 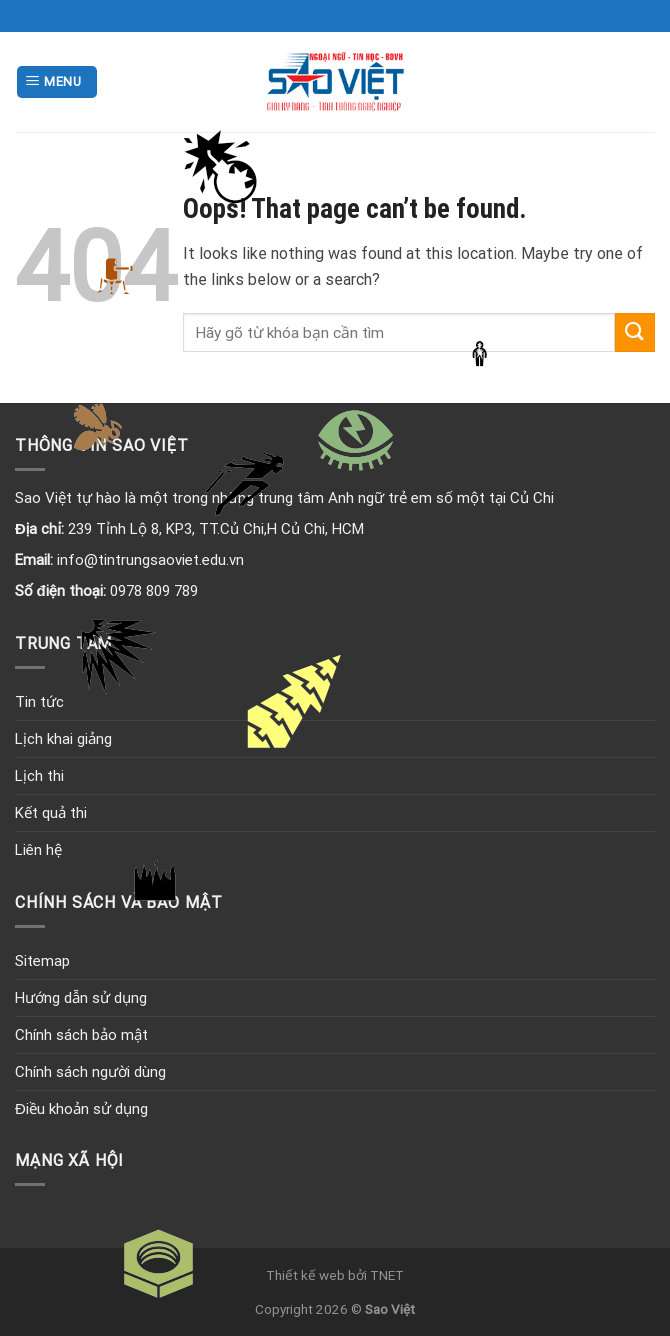 What do you see at coordinates (244, 484) in the screenshot?
I see `indicates a speed or agility-based game mode` at bounding box center [244, 484].